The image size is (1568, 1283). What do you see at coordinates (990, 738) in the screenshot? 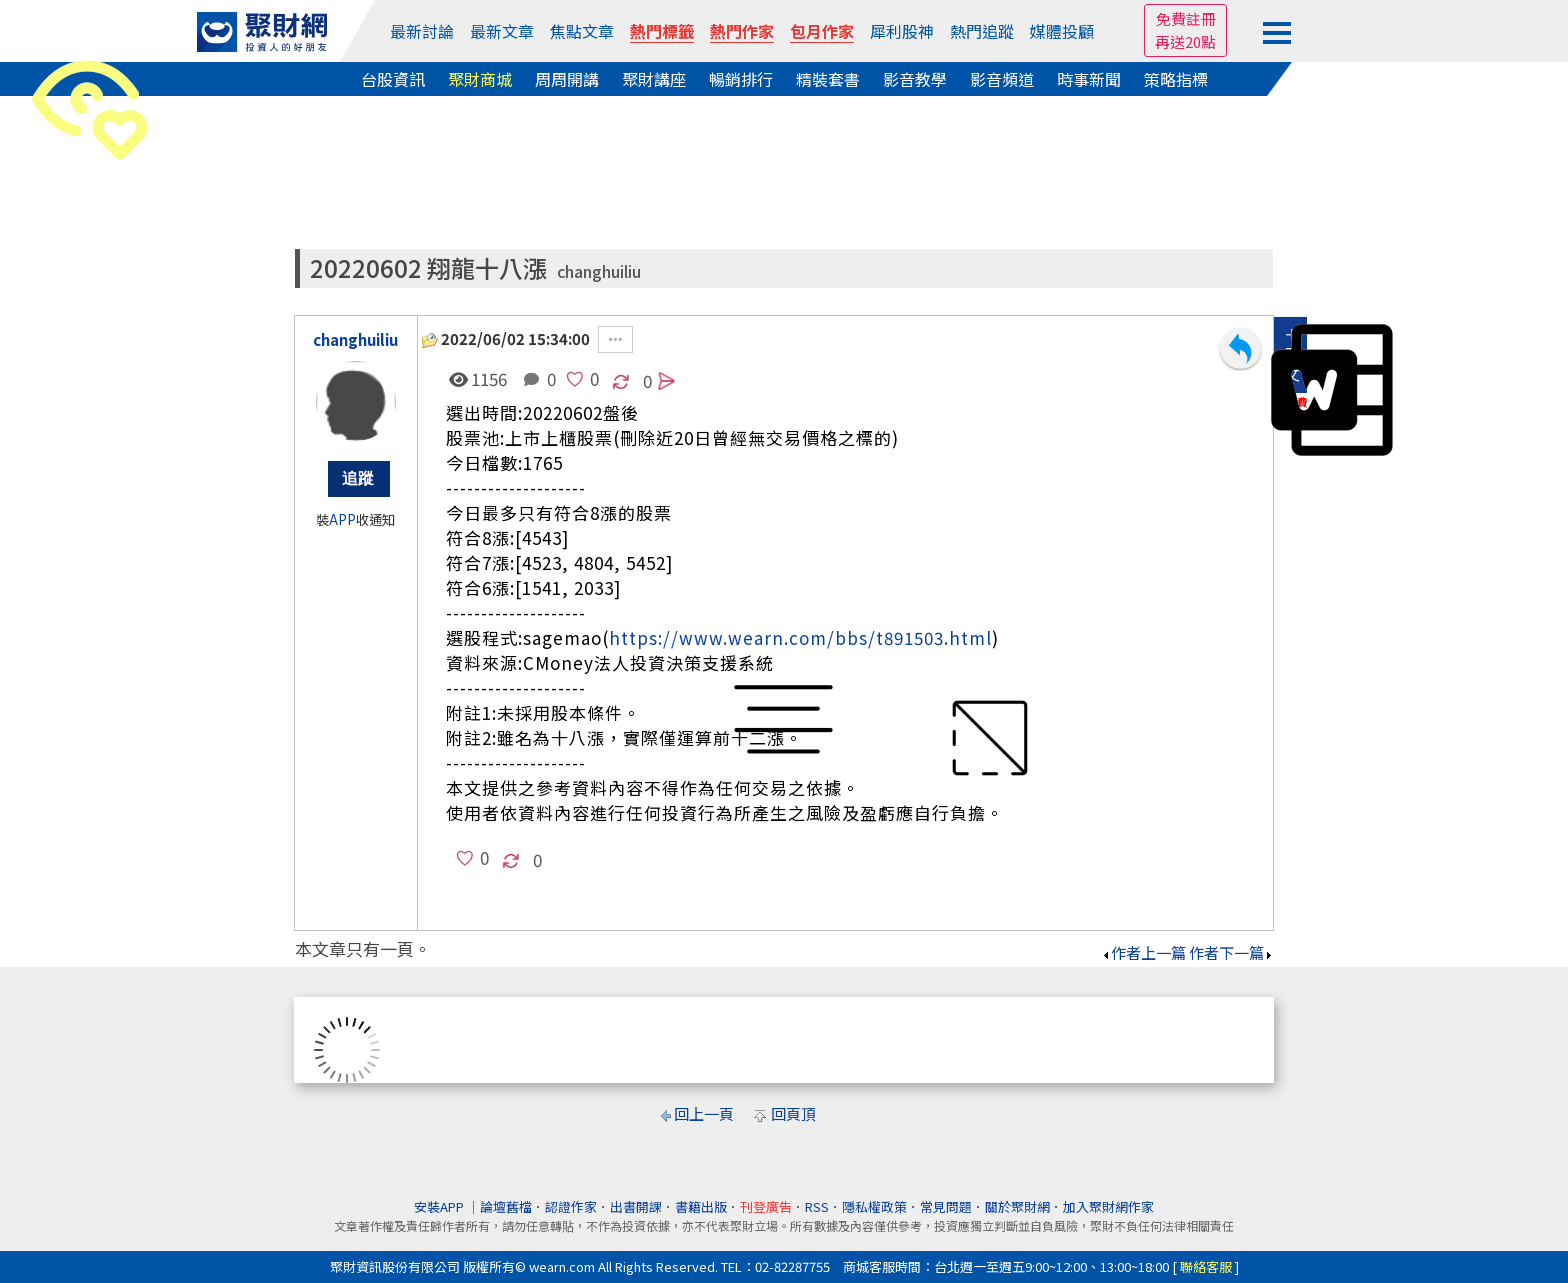
I see `invert current selection` at bounding box center [990, 738].